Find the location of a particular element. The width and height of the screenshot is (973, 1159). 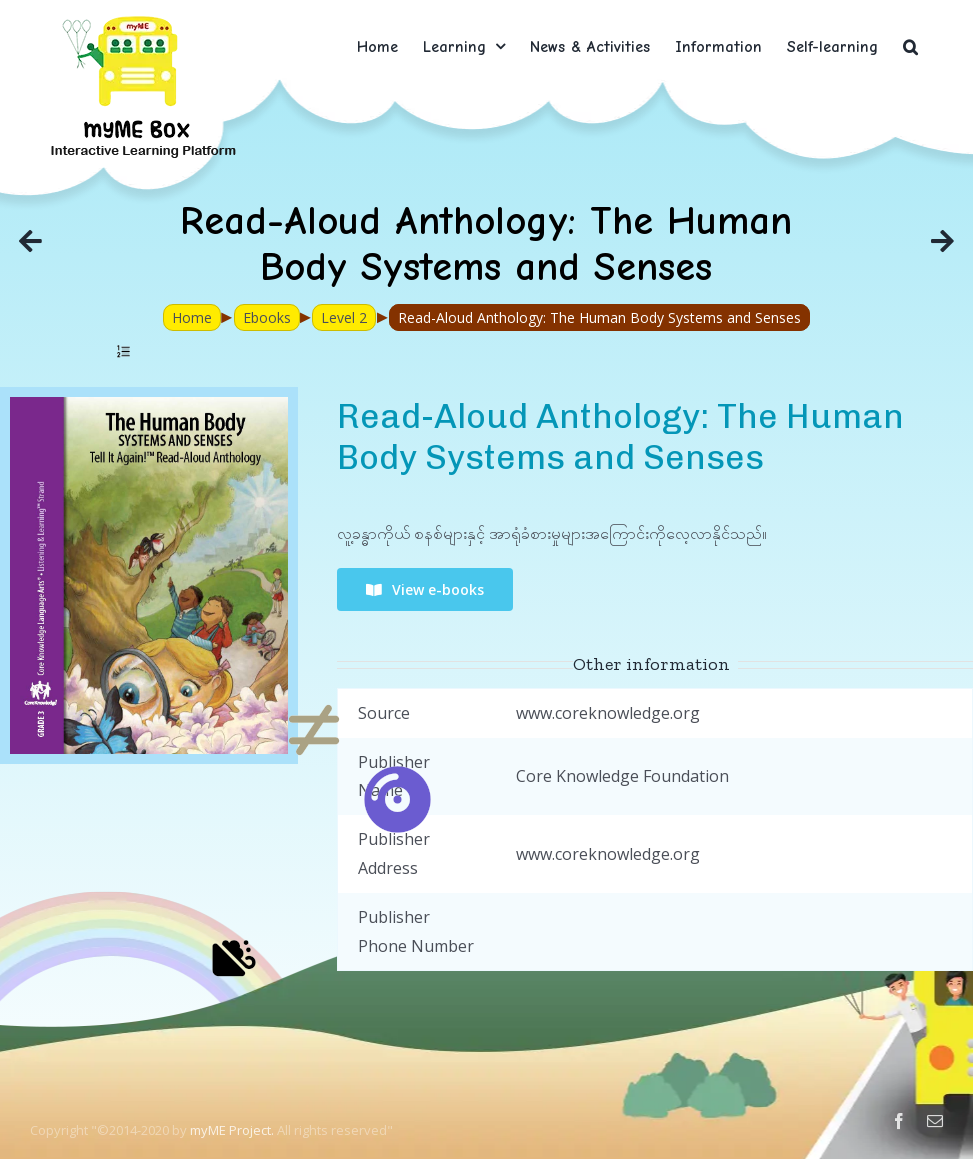

indicates avalanche warning or hazard is located at coordinates (234, 957).